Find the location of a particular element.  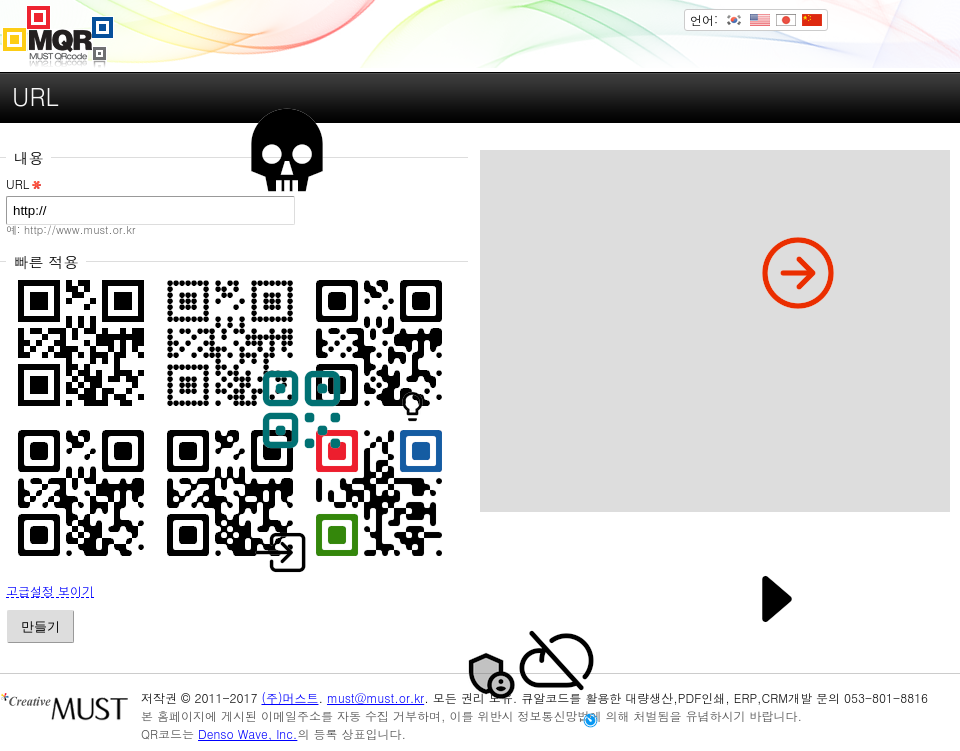

set or start a timer is located at coordinates (590, 720).